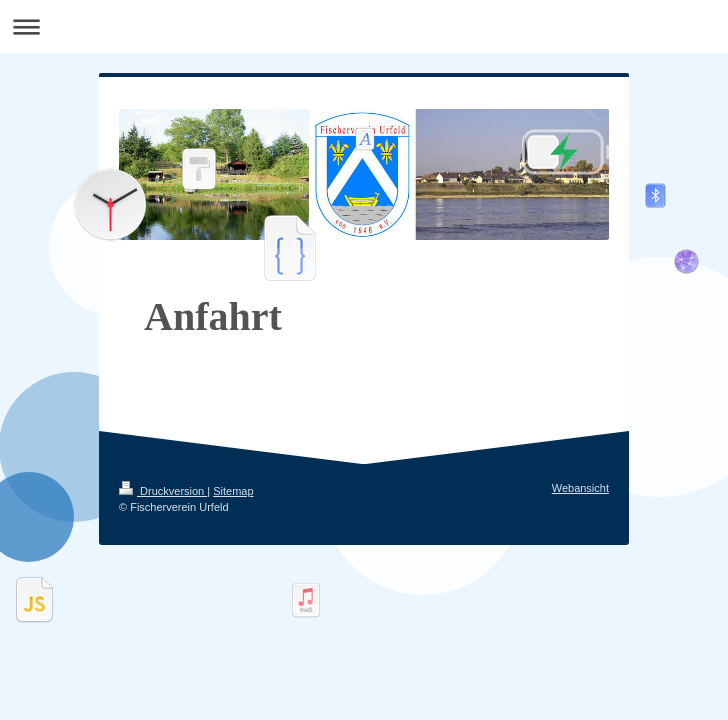 The width and height of the screenshot is (728, 720). Describe the element at coordinates (290, 248) in the screenshot. I see `a CSS stylesheet file` at that location.